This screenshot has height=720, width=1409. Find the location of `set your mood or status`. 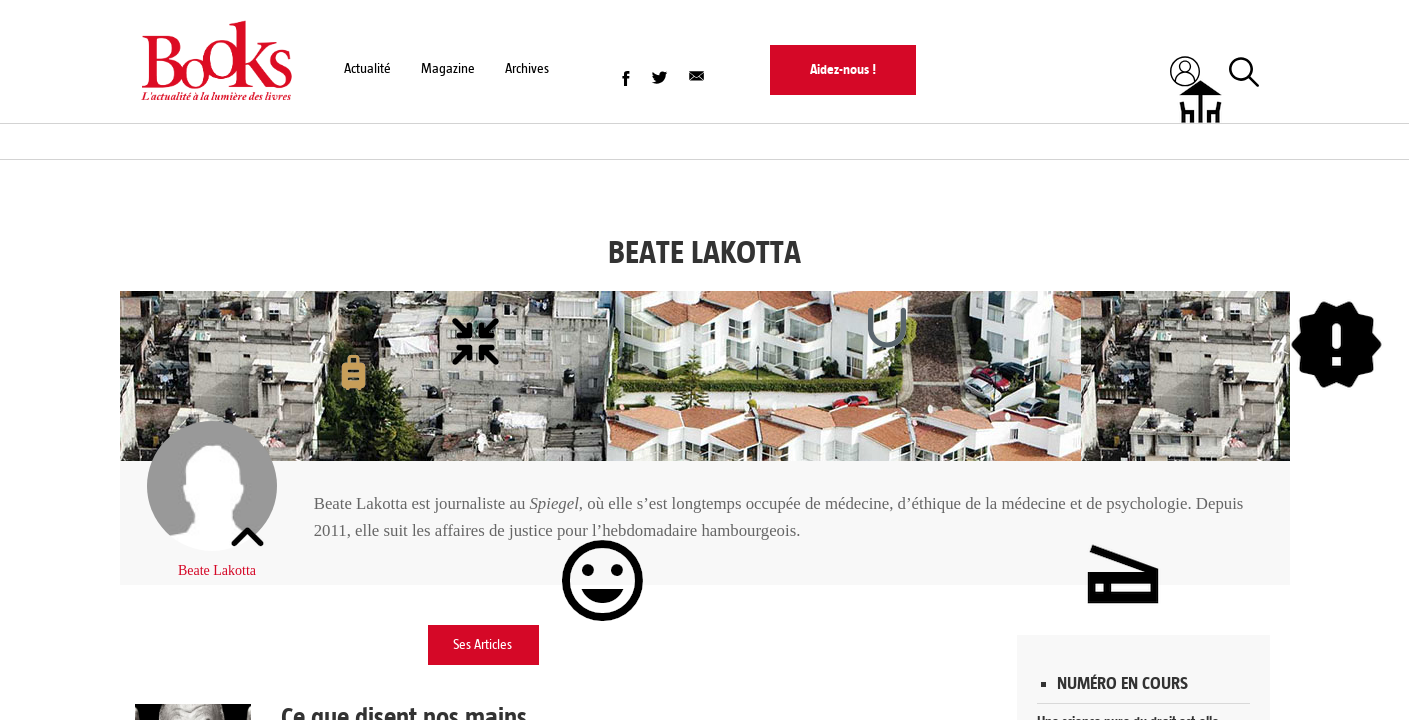

set your mood or status is located at coordinates (602, 580).